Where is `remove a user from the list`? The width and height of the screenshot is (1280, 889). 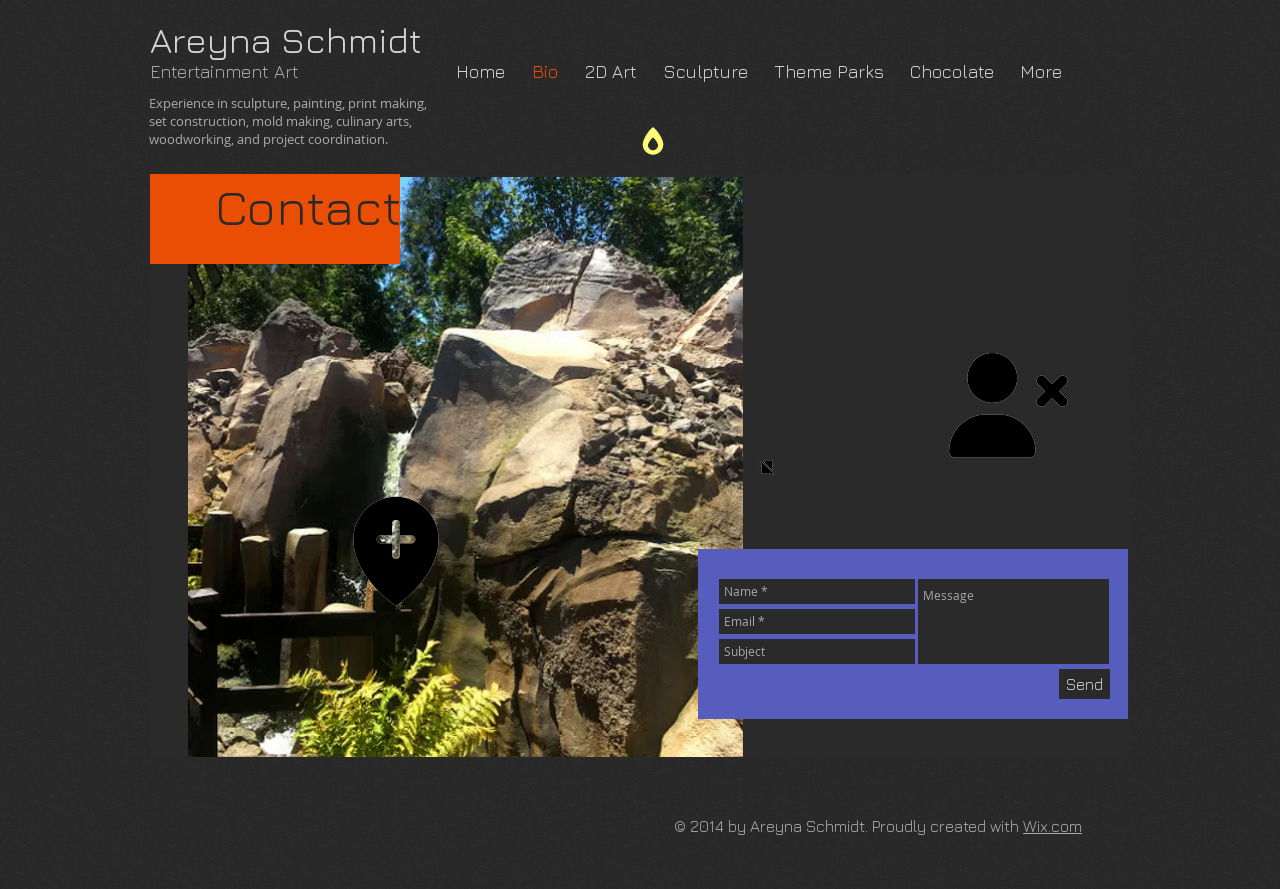
remove a user from the list is located at coordinates (1005, 404).